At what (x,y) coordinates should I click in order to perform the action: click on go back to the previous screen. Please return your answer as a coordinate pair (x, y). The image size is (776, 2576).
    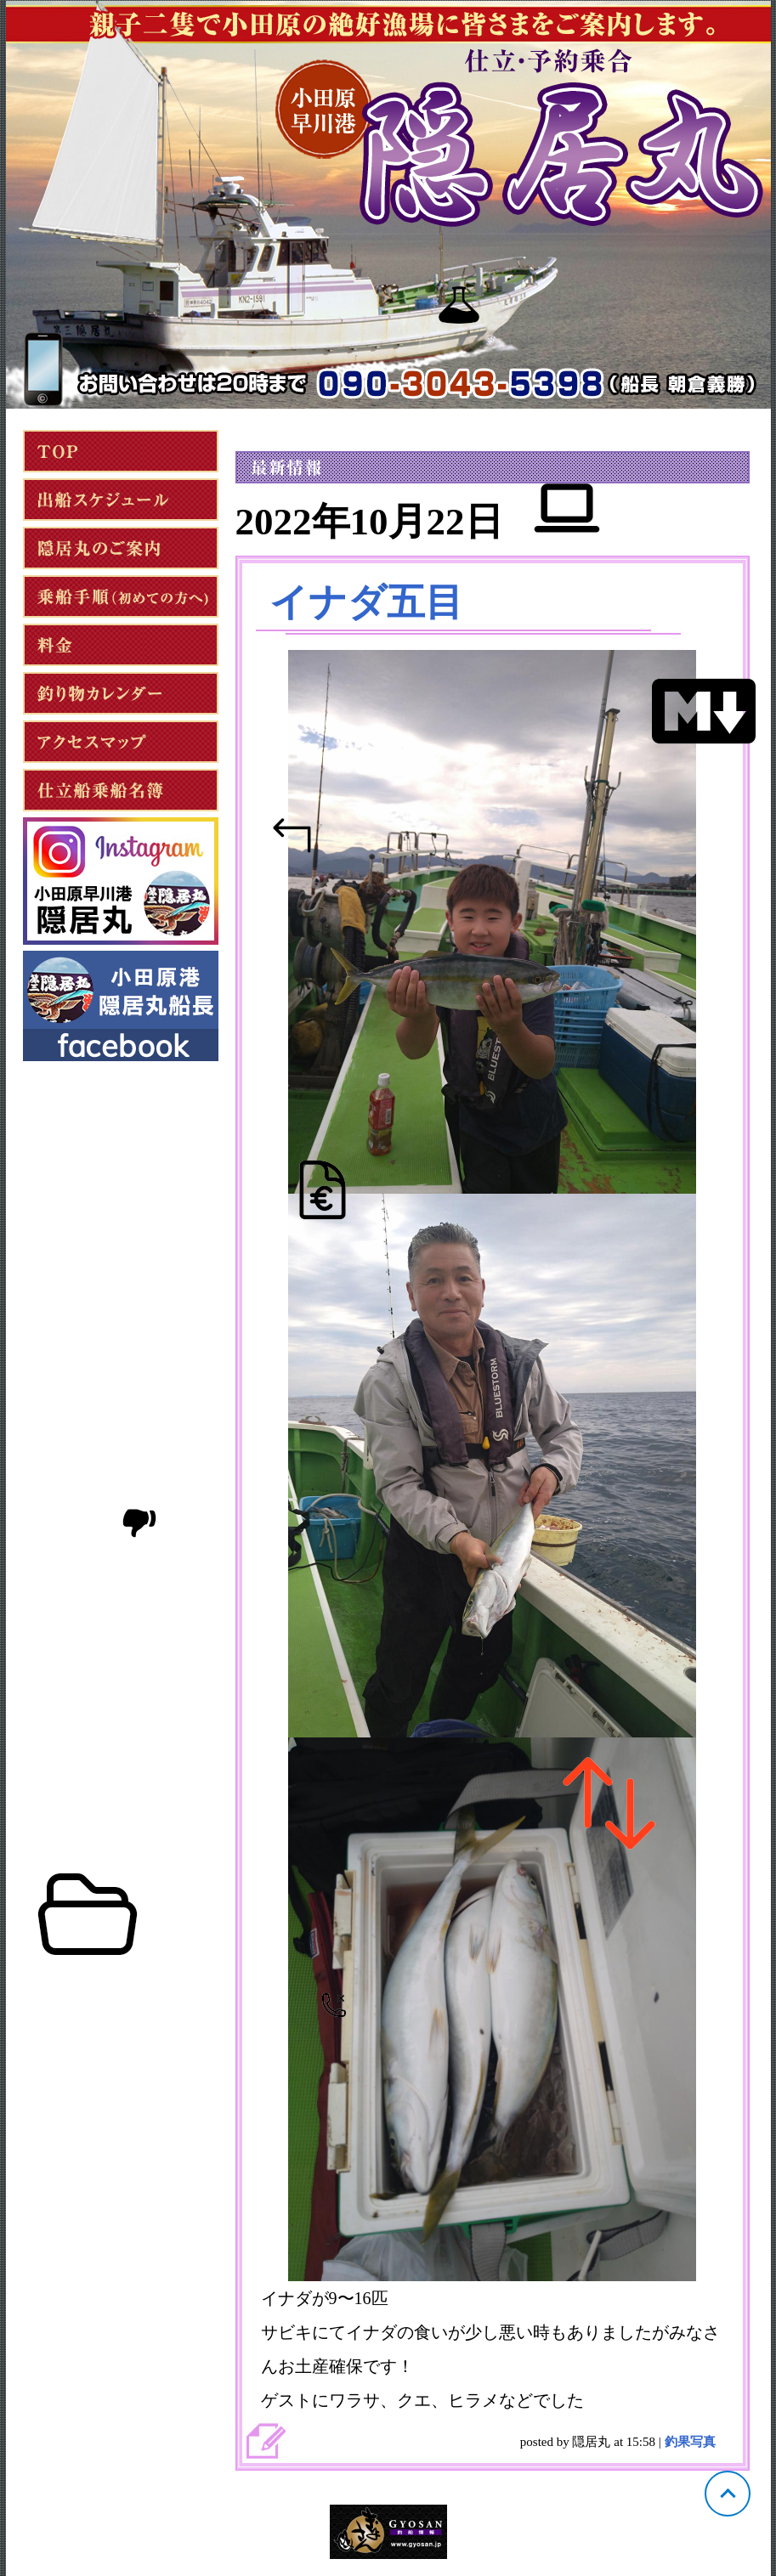
    Looking at the image, I should click on (292, 835).